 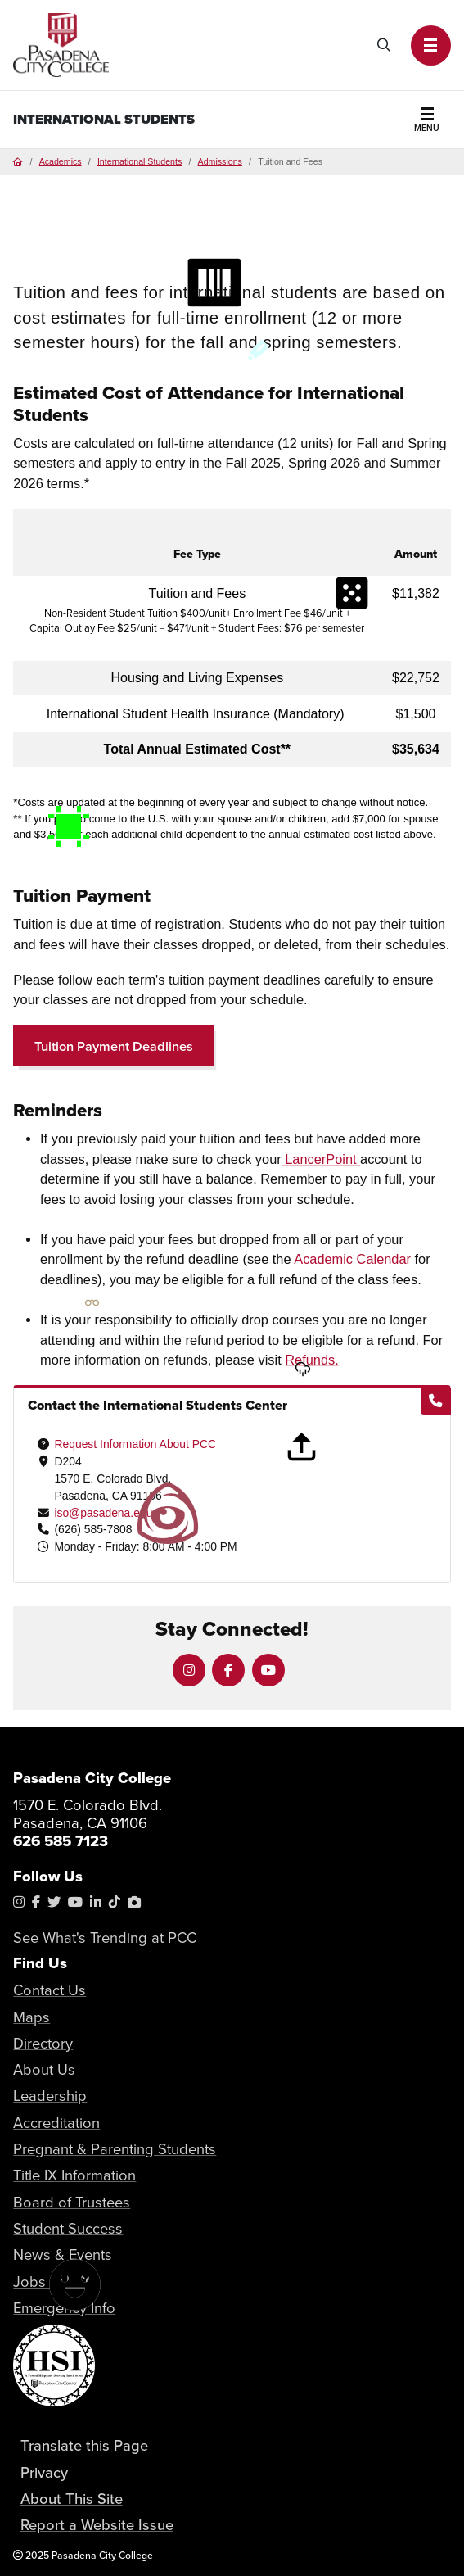 I want to click on select or edit an artboard, so click(x=69, y=826).